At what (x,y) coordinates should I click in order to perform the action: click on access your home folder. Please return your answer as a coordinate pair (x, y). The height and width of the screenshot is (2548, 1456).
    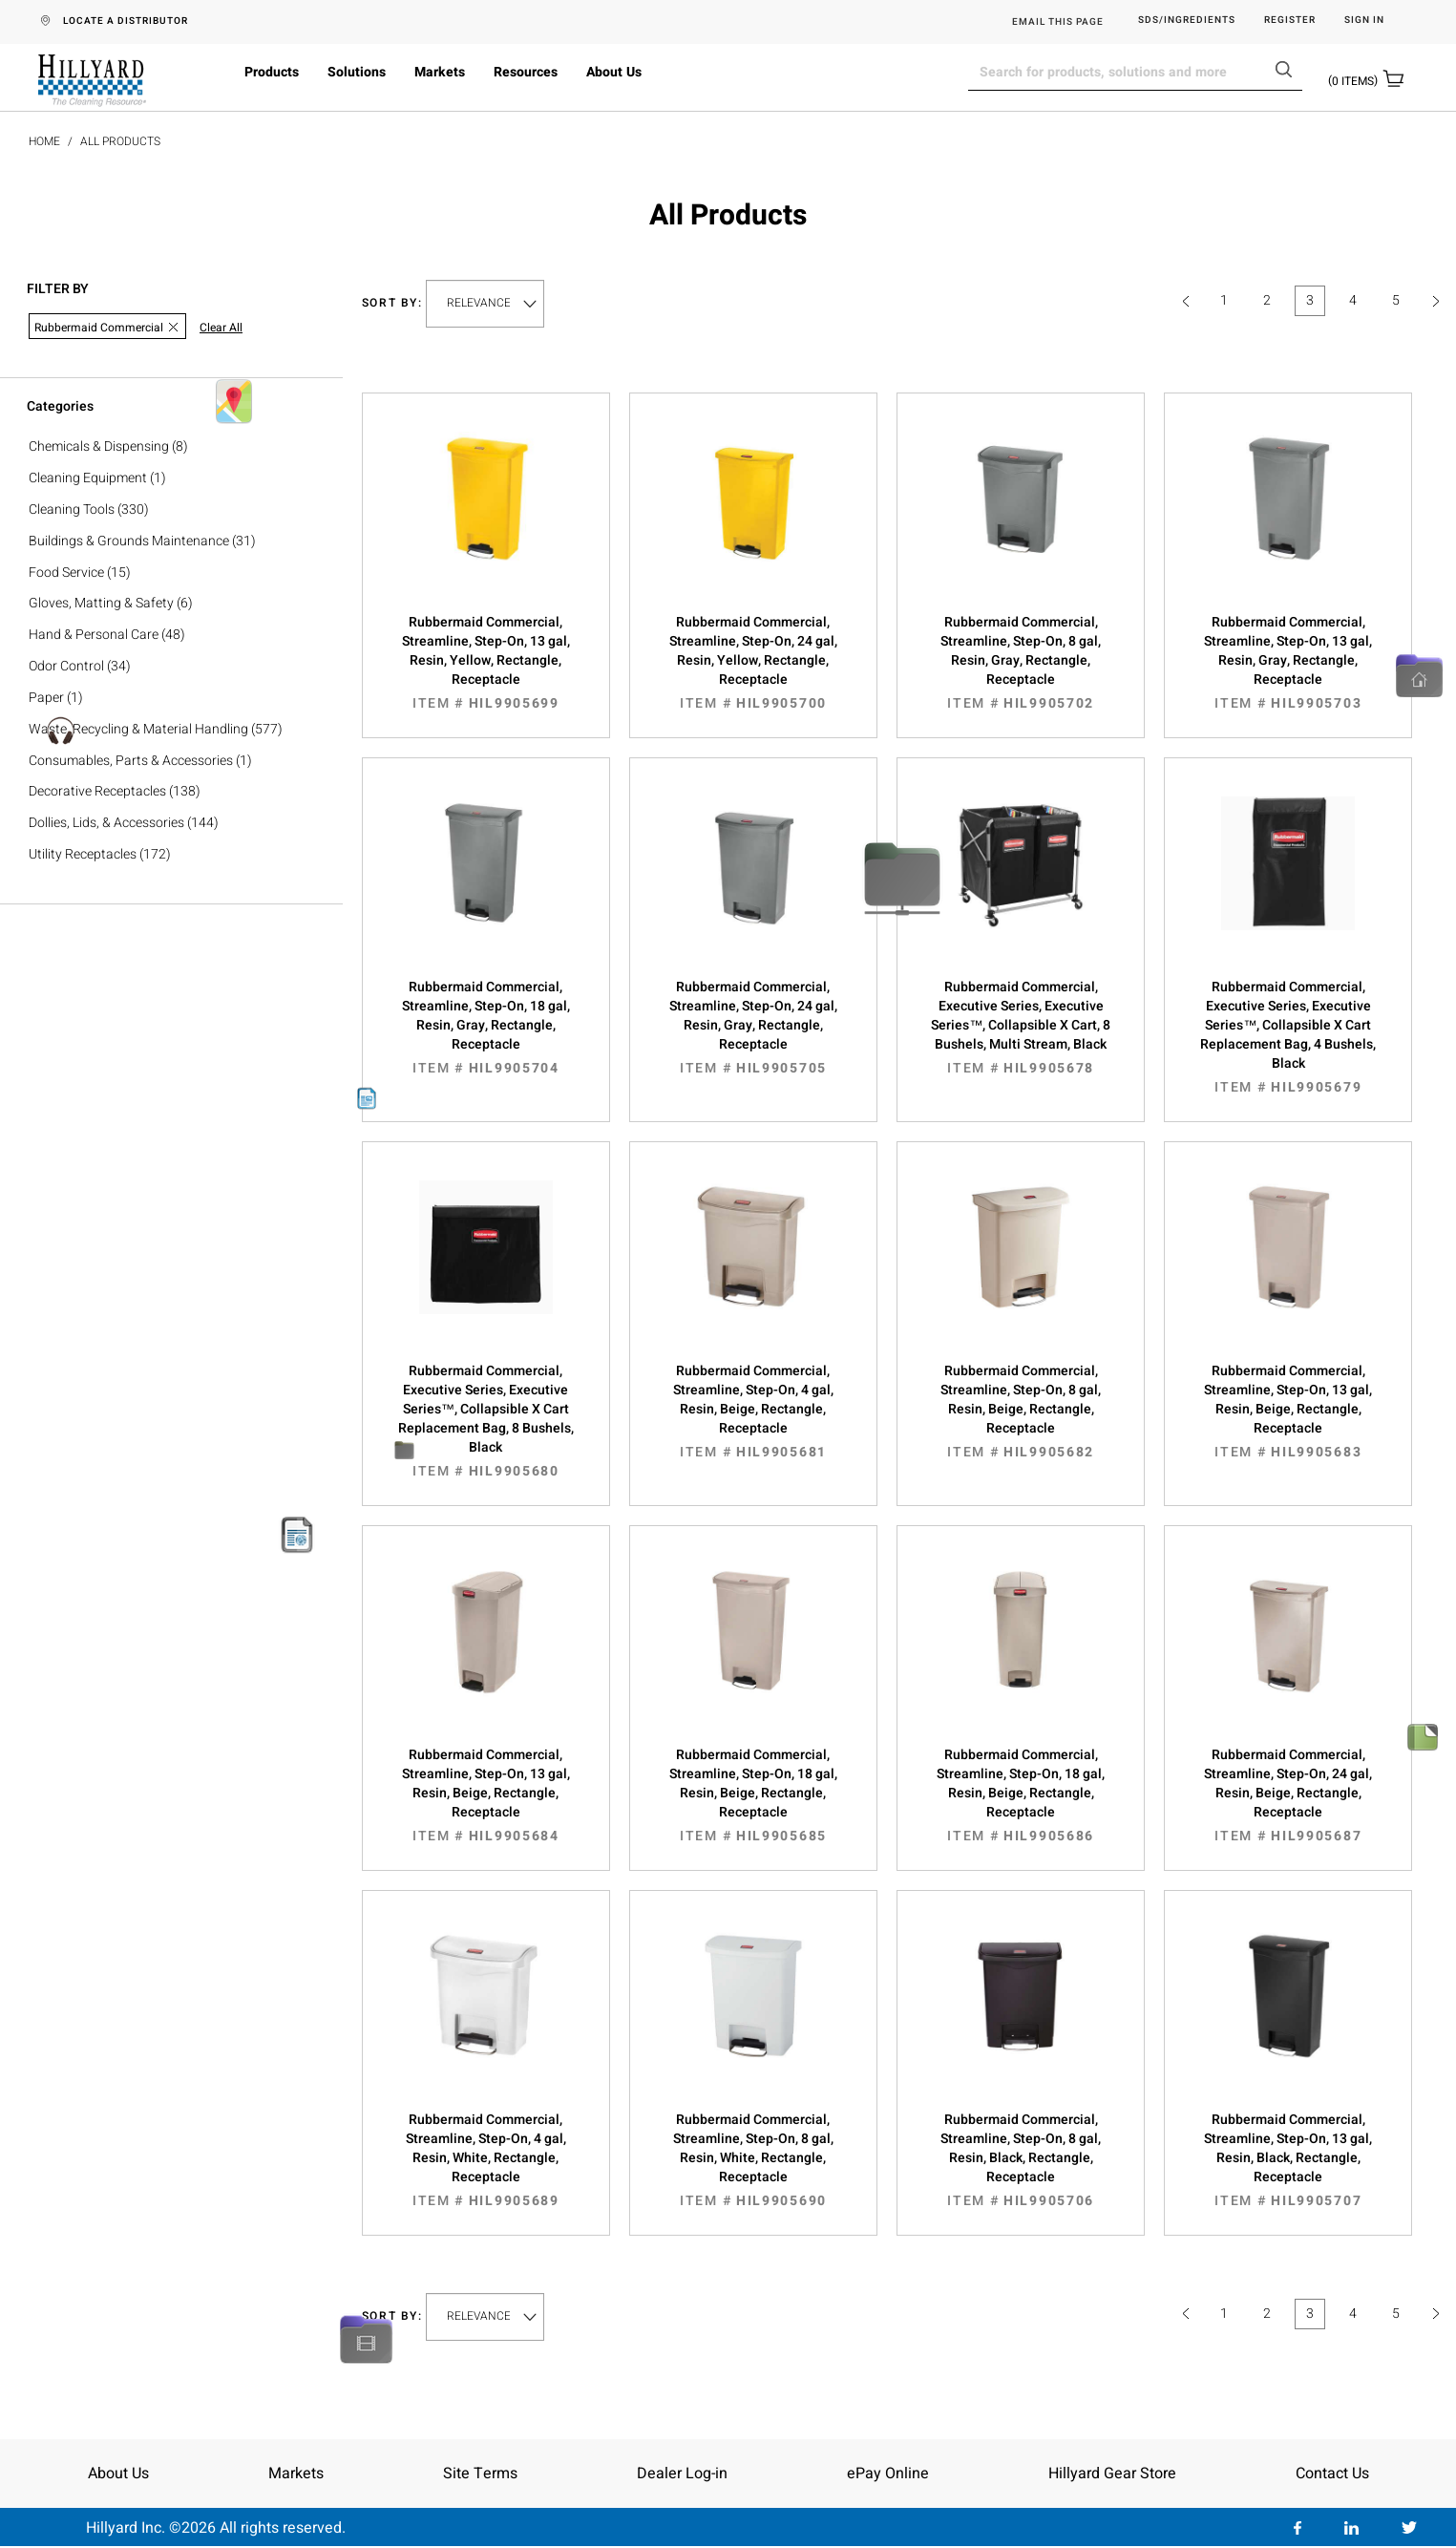
    Looking at the image, I should click on (1419, 675).